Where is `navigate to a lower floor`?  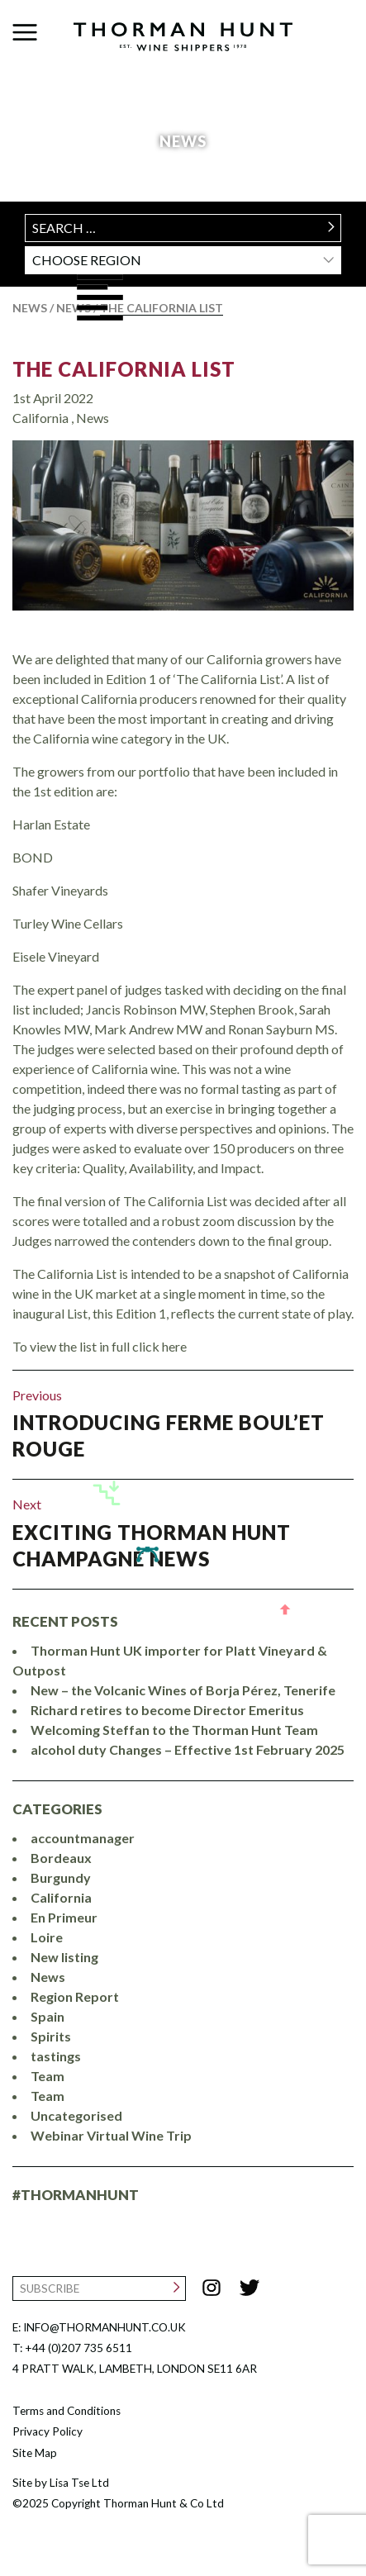
navigate to a lower floor is located at coordinates (107, 1493).